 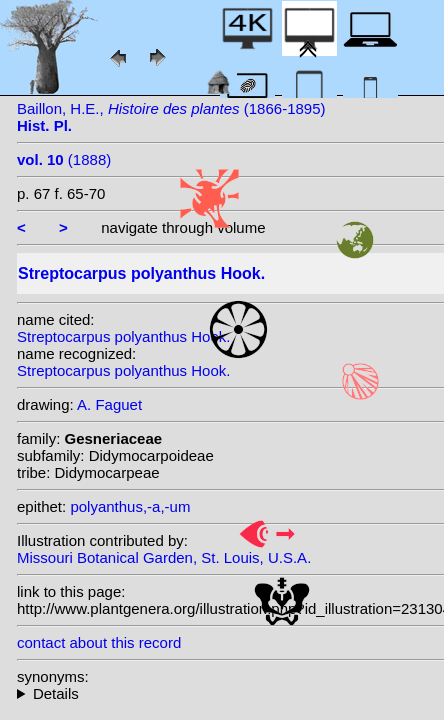 I want to click on select asia-oceania region, so click(x=355, y=240).